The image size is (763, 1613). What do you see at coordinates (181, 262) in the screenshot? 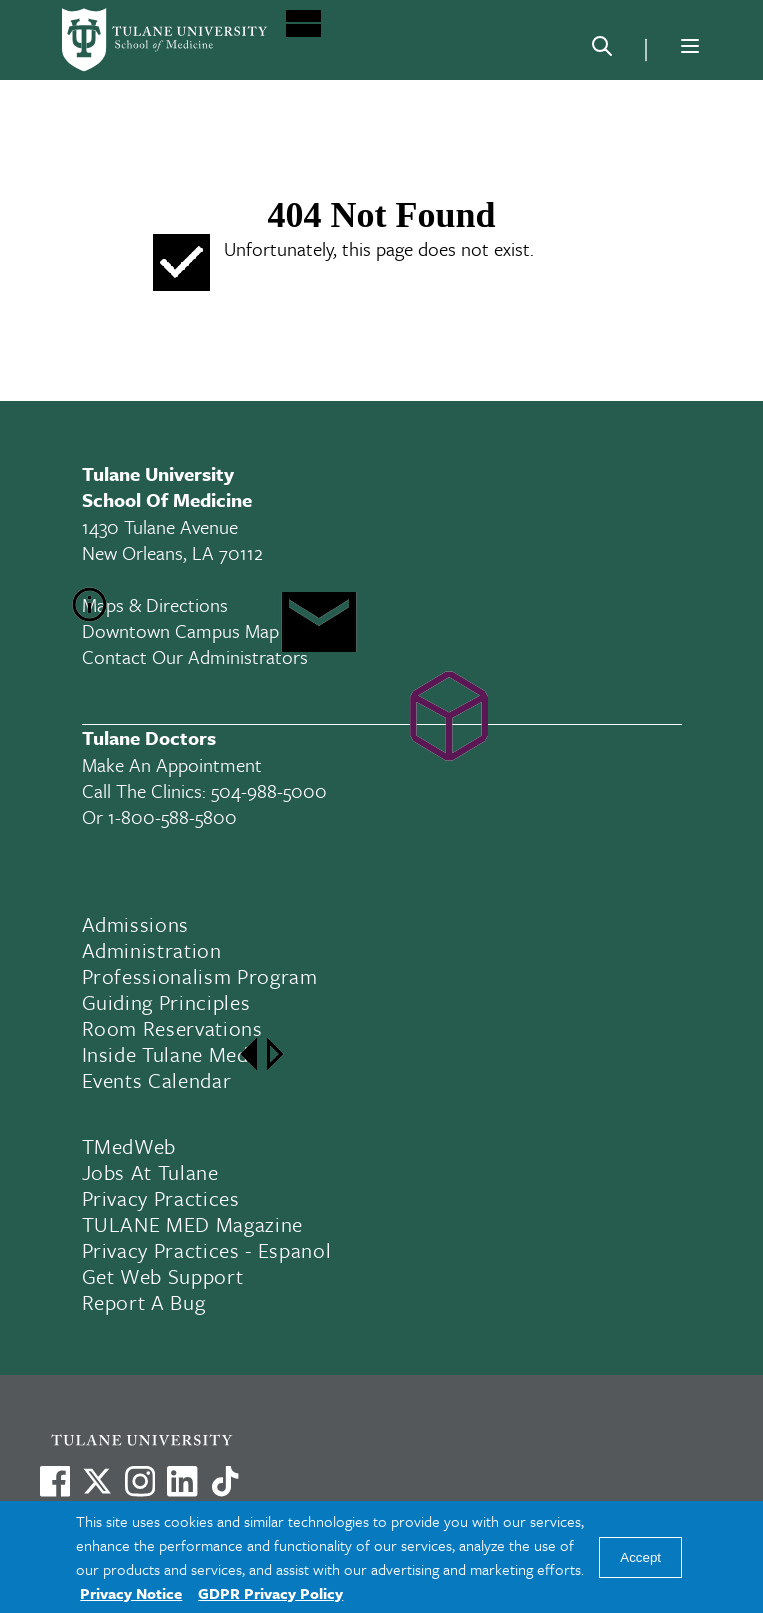
I see `confirm or select an option` at bounding box center [181, 262].